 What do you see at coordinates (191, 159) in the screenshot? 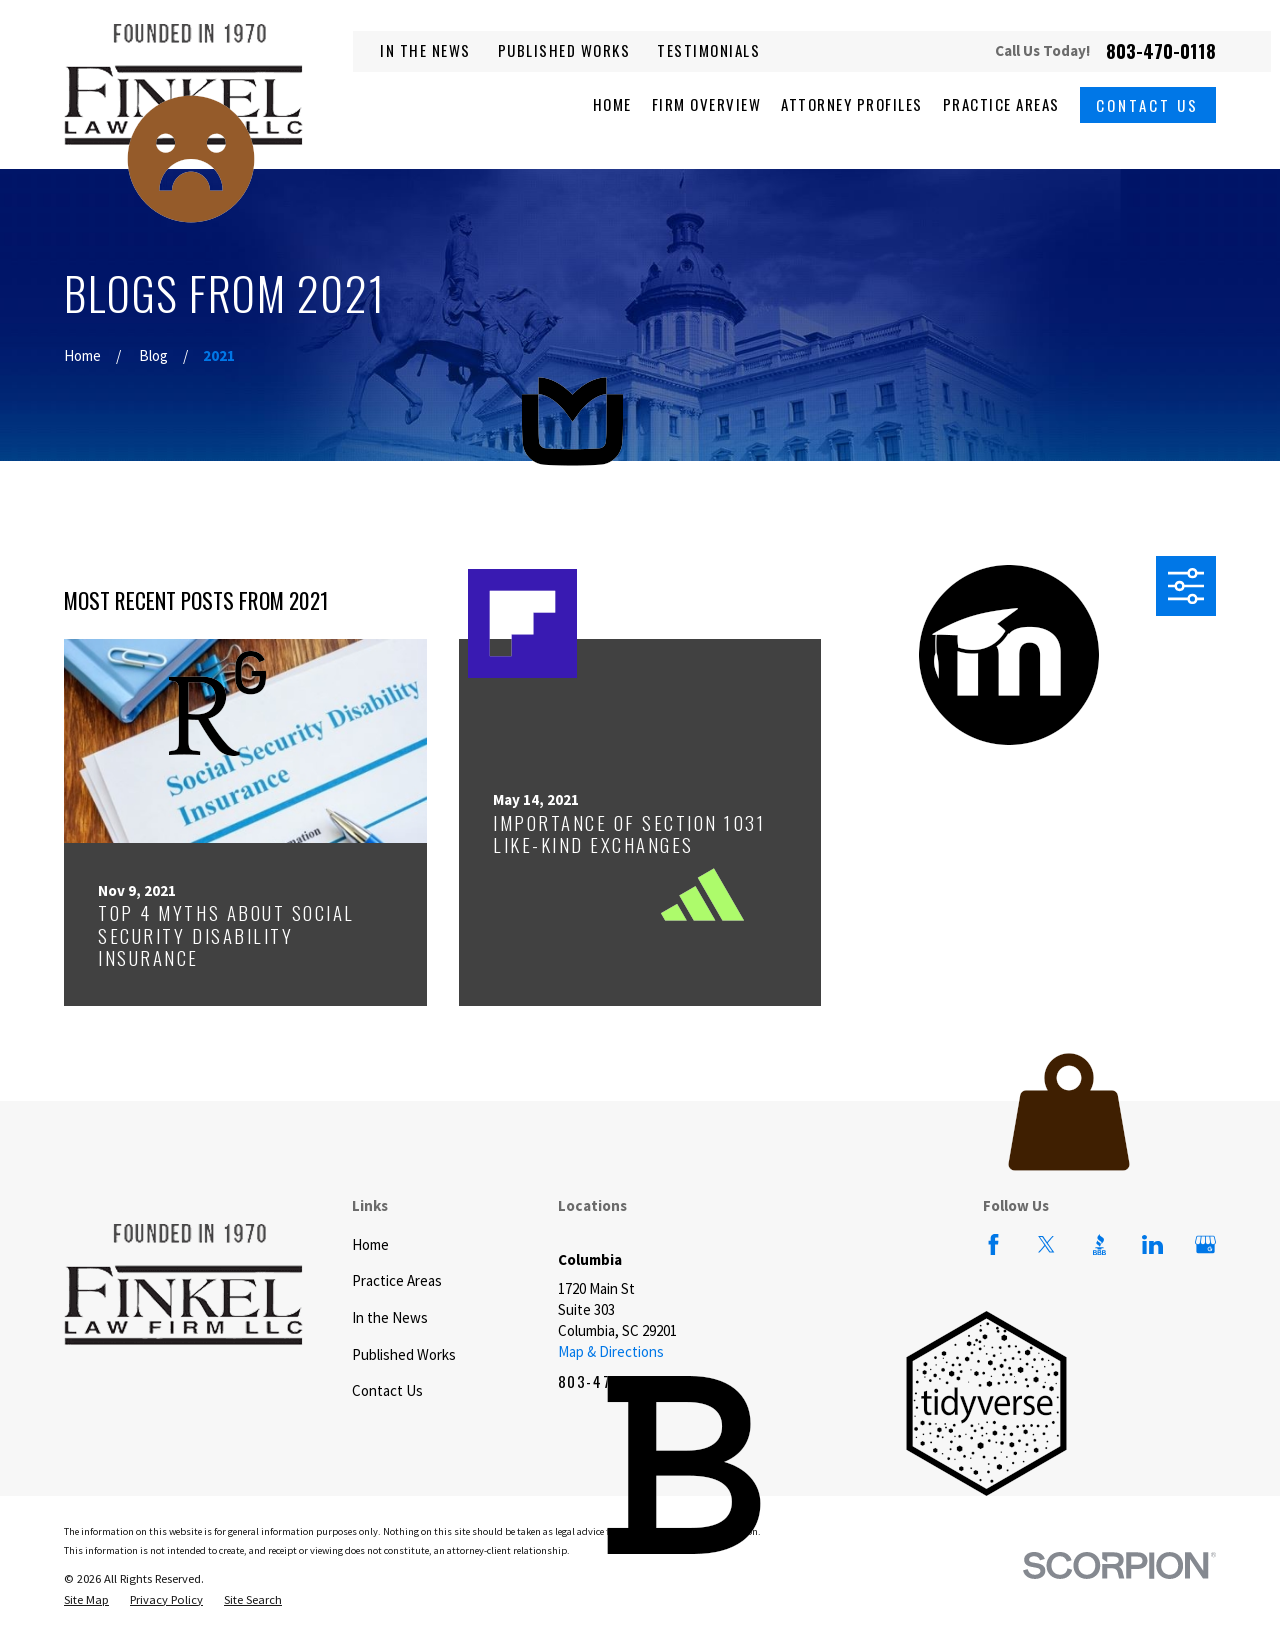
I see `rate experience as negative or unsatisfied` at bounding box center [191, 159].